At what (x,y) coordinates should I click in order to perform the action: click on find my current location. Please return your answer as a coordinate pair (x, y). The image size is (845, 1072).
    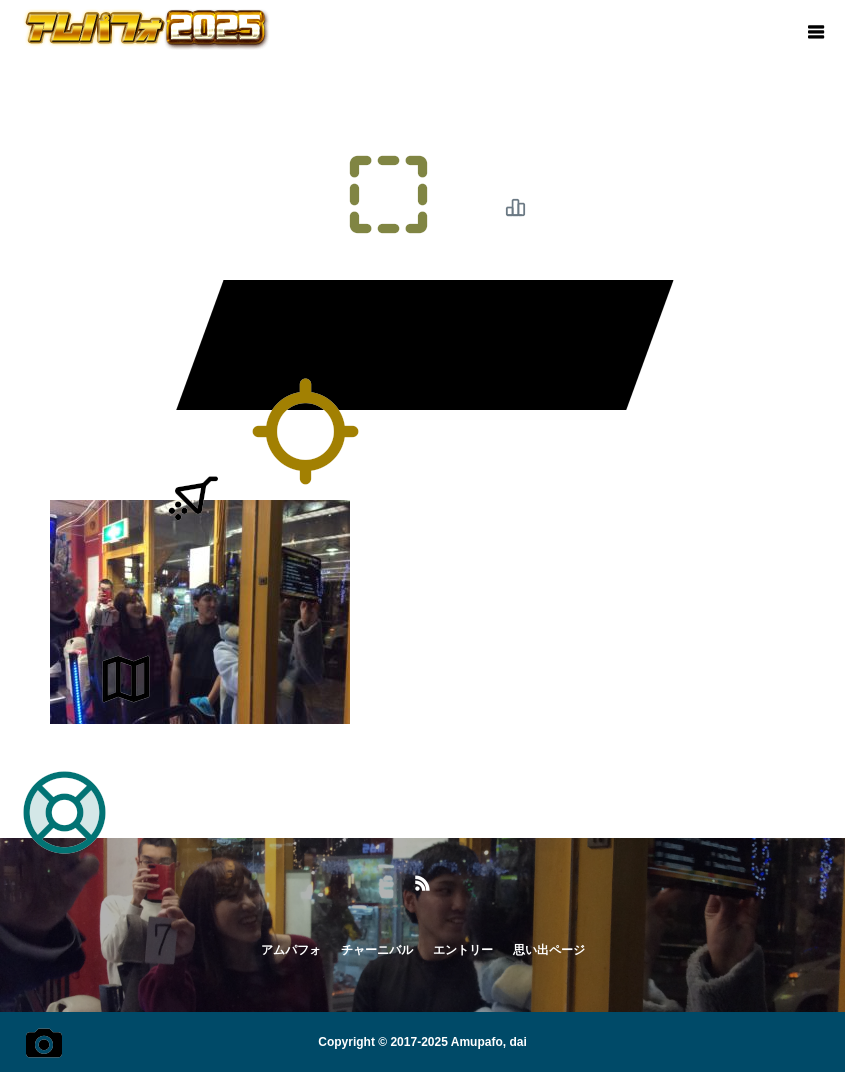
    Looking at the image, I should click on (305, 431).